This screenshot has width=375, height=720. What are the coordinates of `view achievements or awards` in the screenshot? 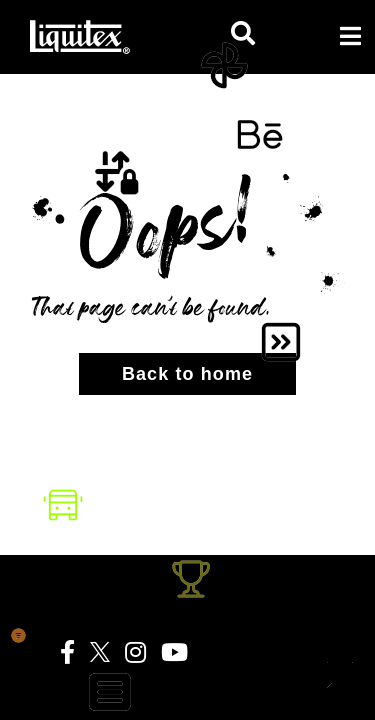 It's located at (191, 579).